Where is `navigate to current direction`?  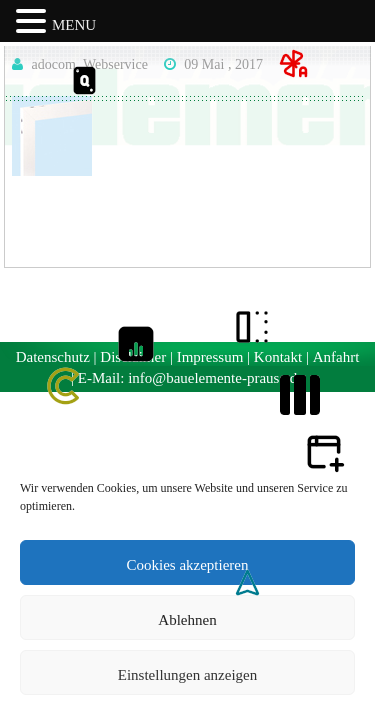 navigate to current direction is located at coordinates (247, 582).